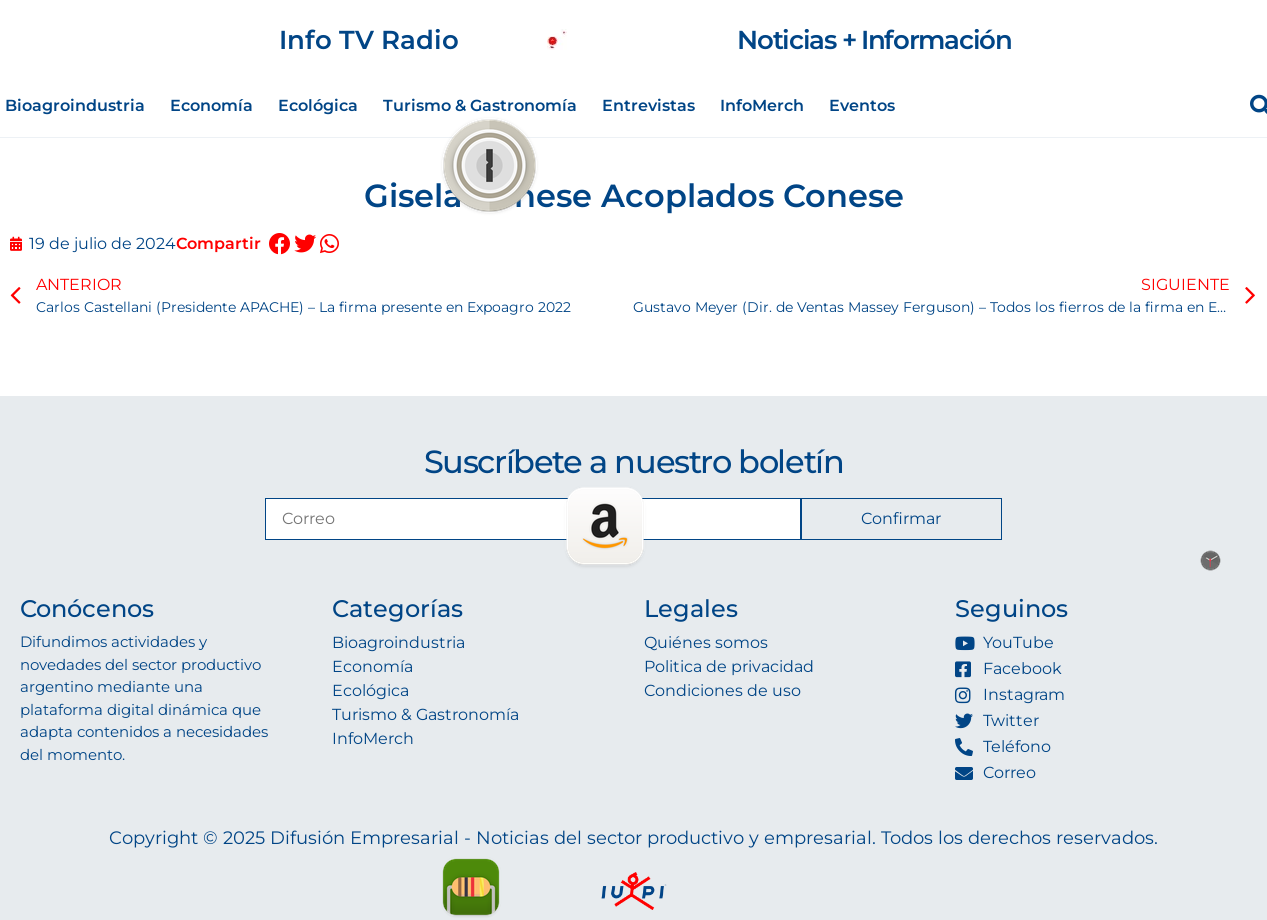 This screenshot has width=1267, height=920. I want to click on open the Amazon shopping app, so click(605, 526).